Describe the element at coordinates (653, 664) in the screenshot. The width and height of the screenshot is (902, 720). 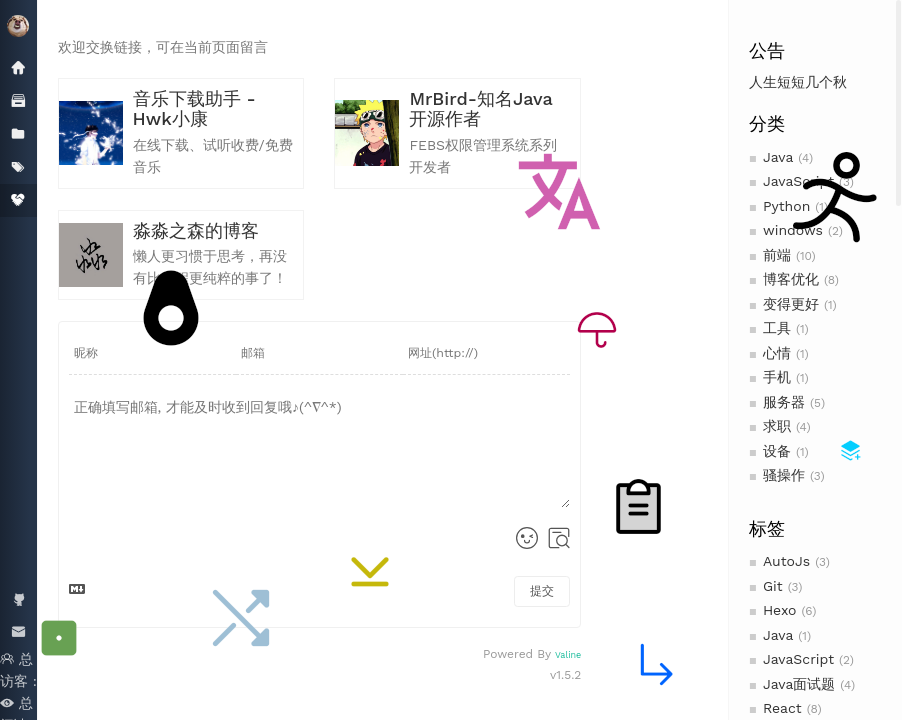
I see `move item down and to the right` at that location.